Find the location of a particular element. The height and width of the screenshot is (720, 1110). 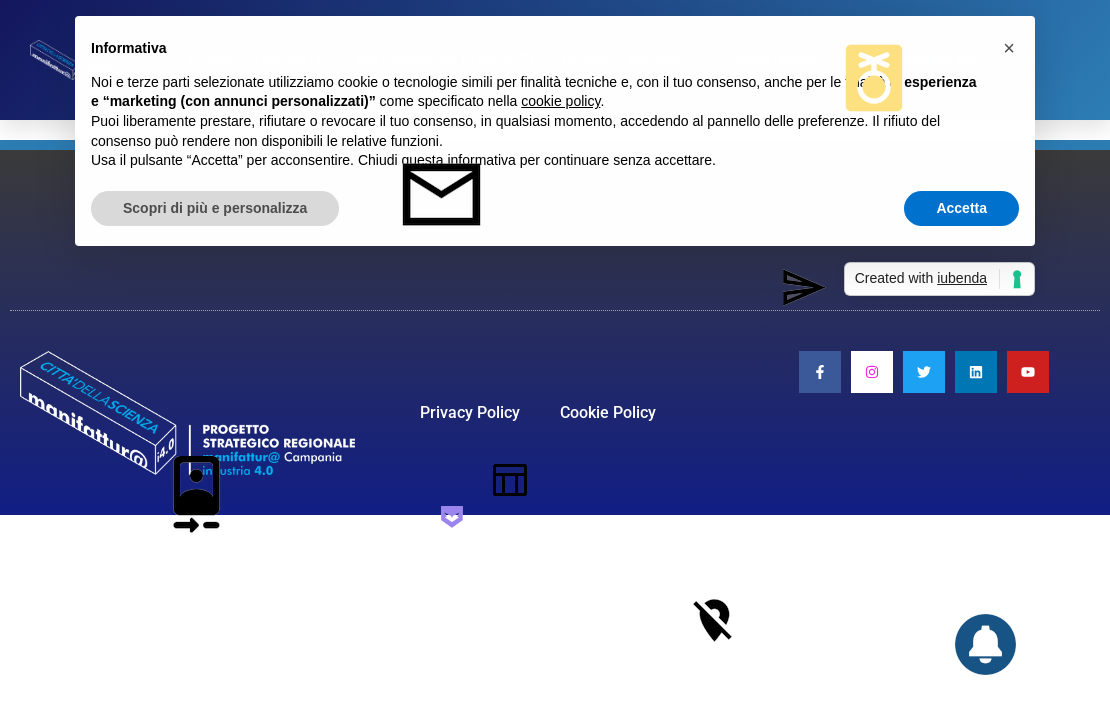

open your email inbox is located at coordinates (441, 194).